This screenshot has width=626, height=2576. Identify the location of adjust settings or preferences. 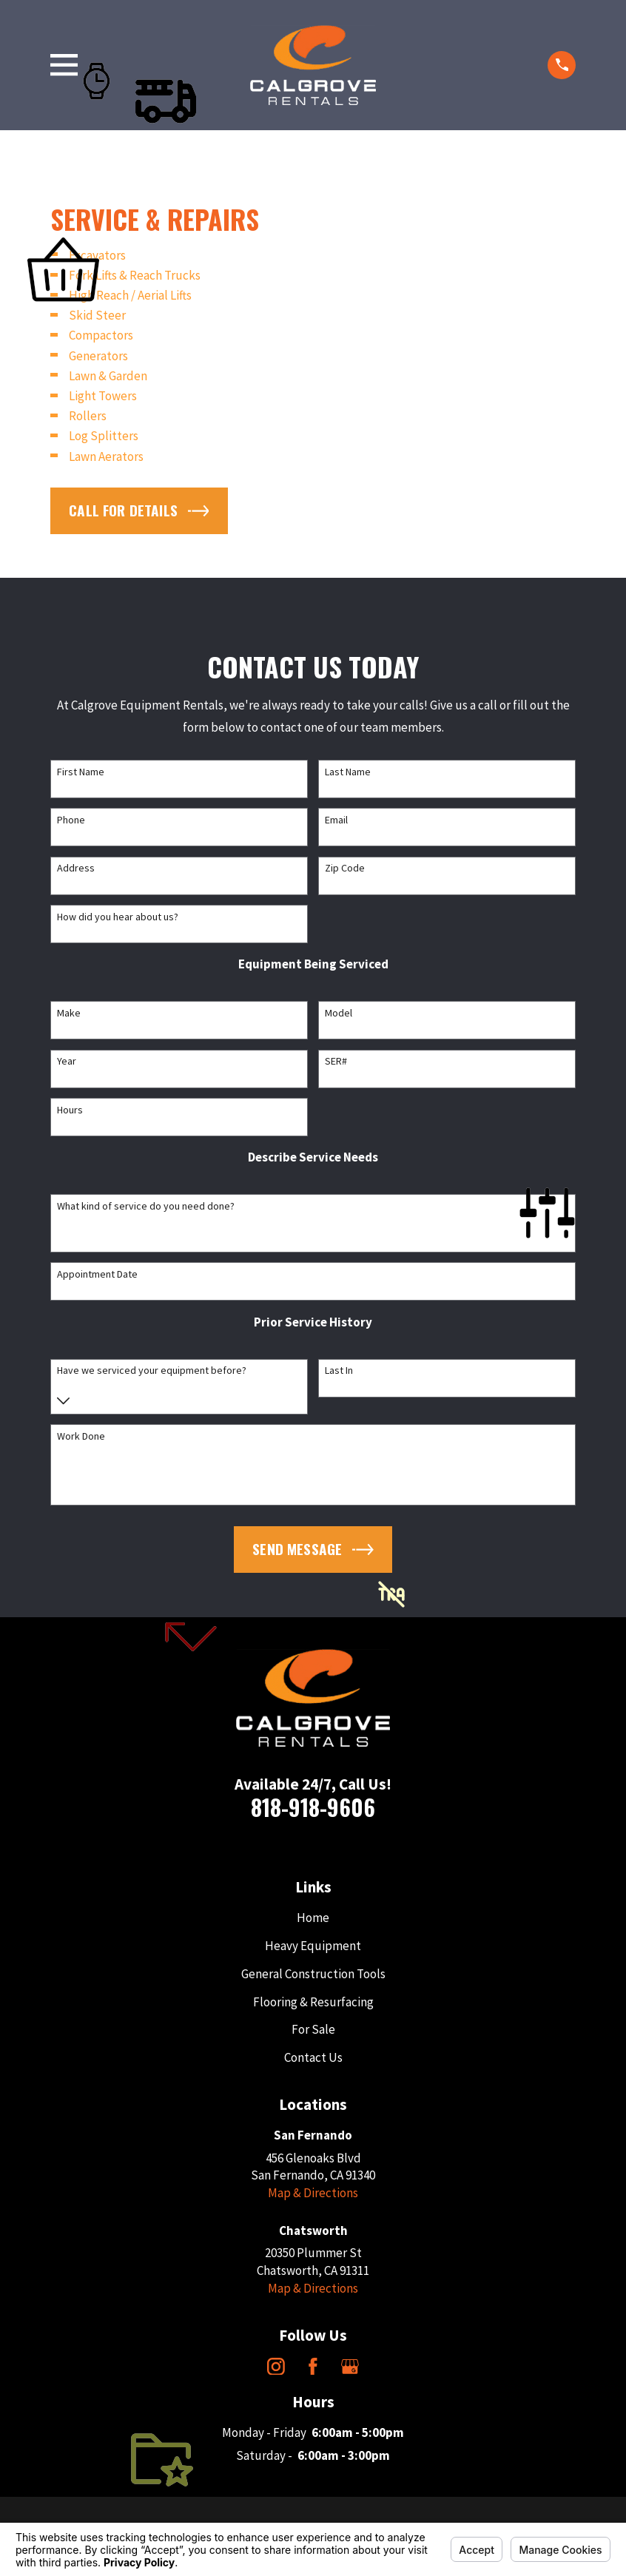
(547, 1213).